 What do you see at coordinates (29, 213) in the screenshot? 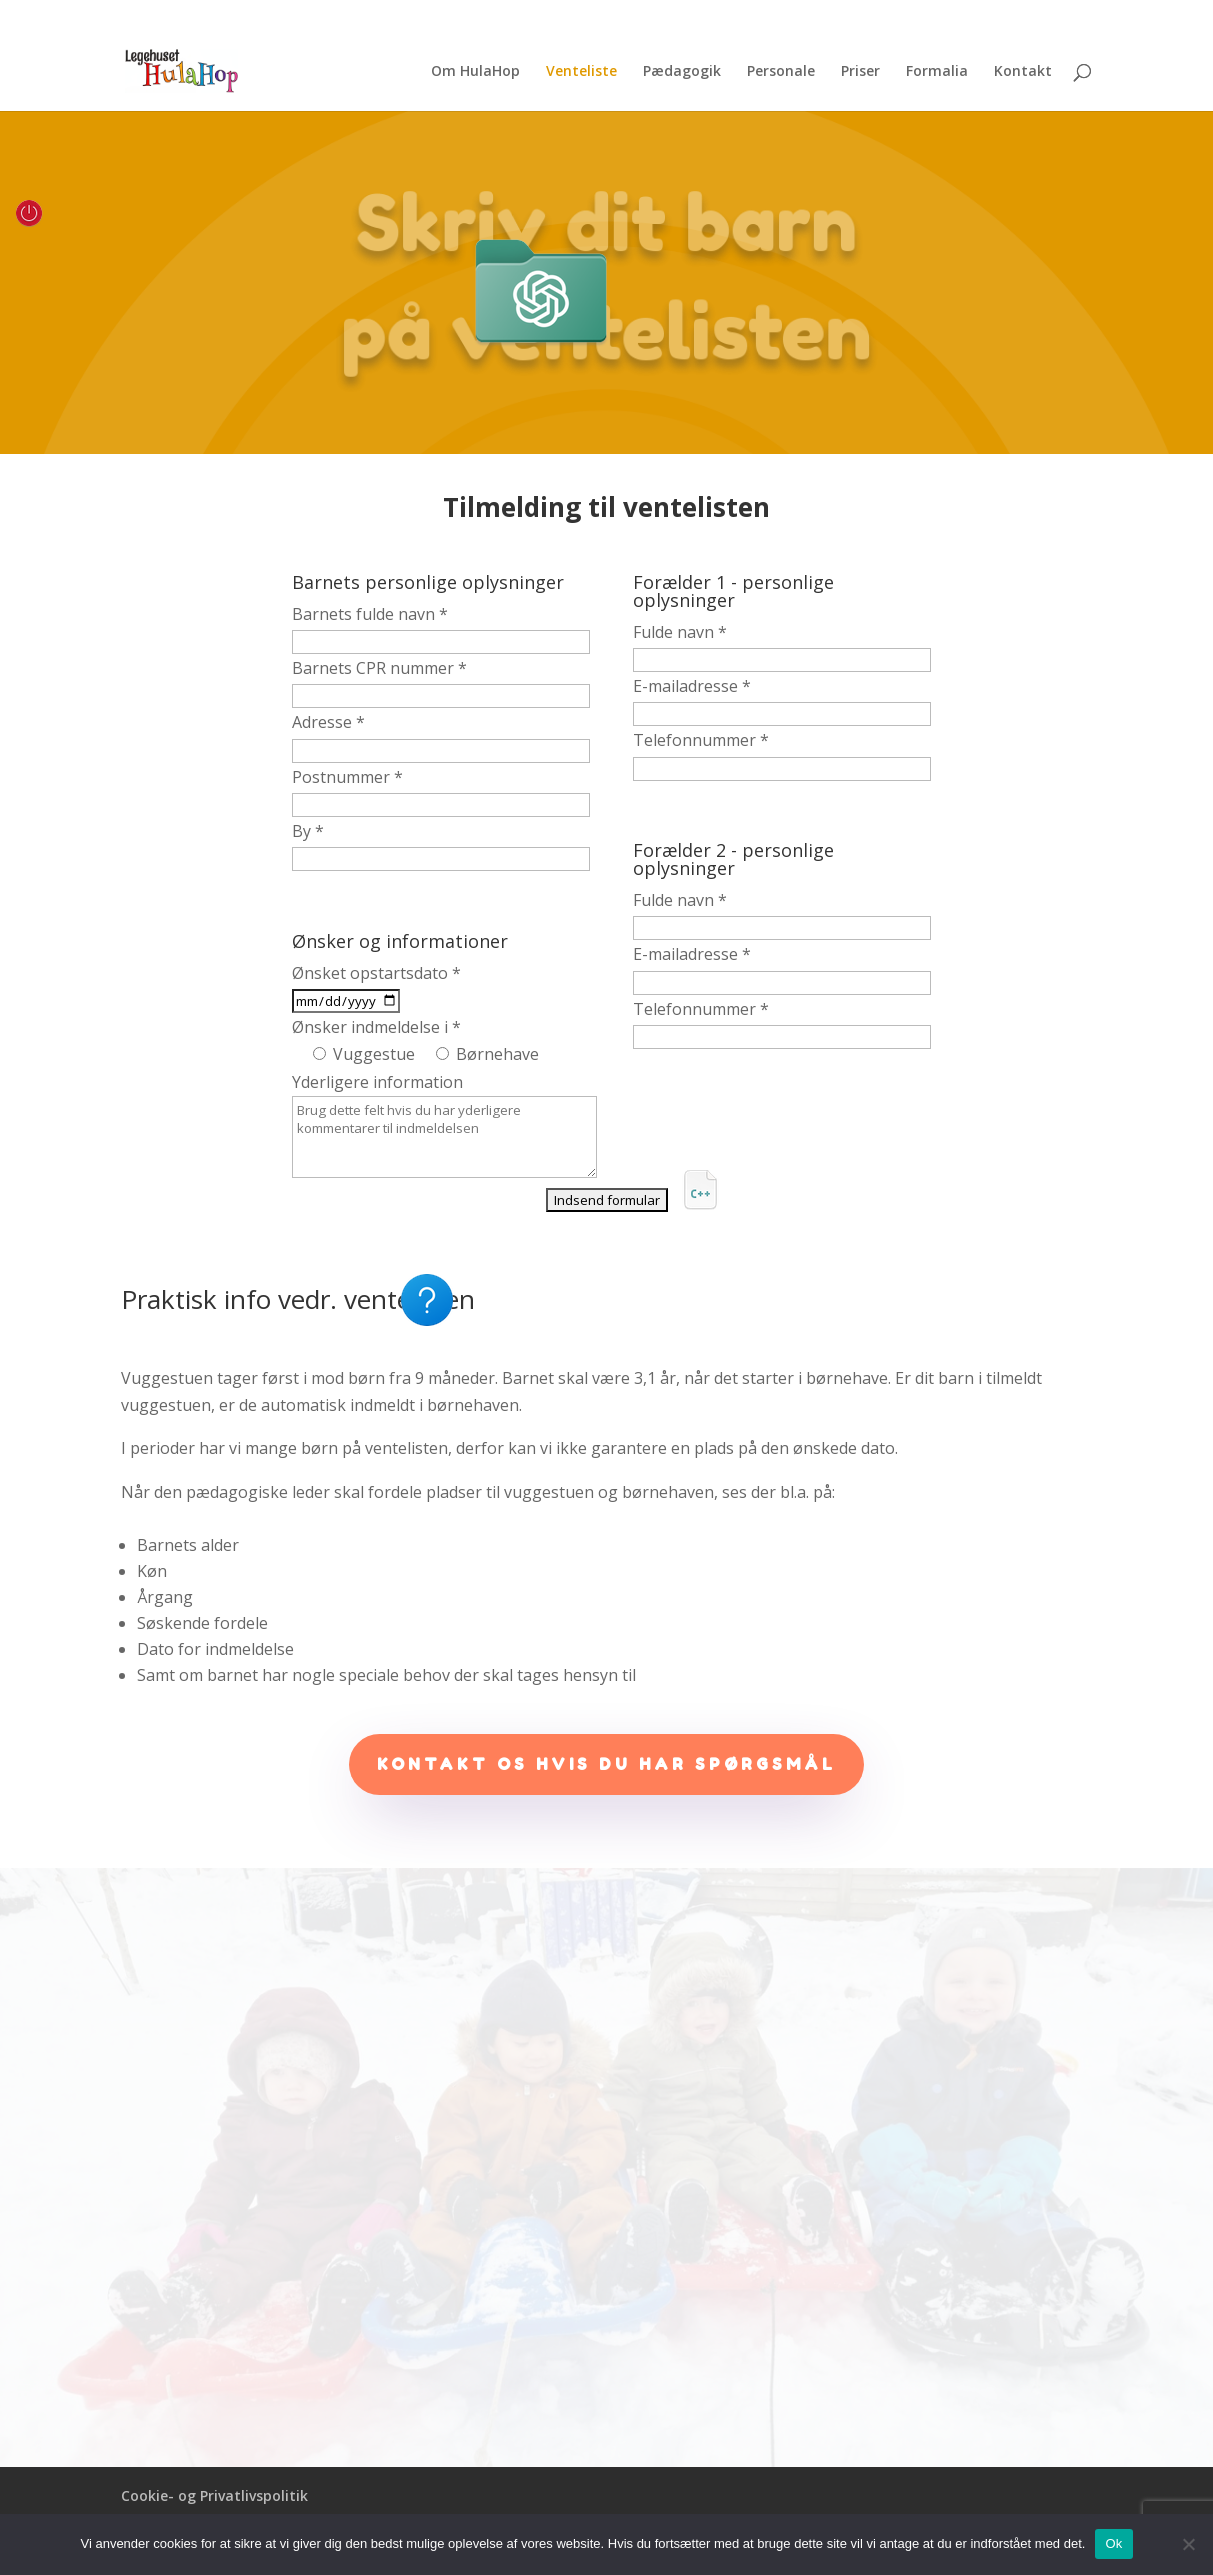
I see `shut down the system` at bounding box center [29, 213].